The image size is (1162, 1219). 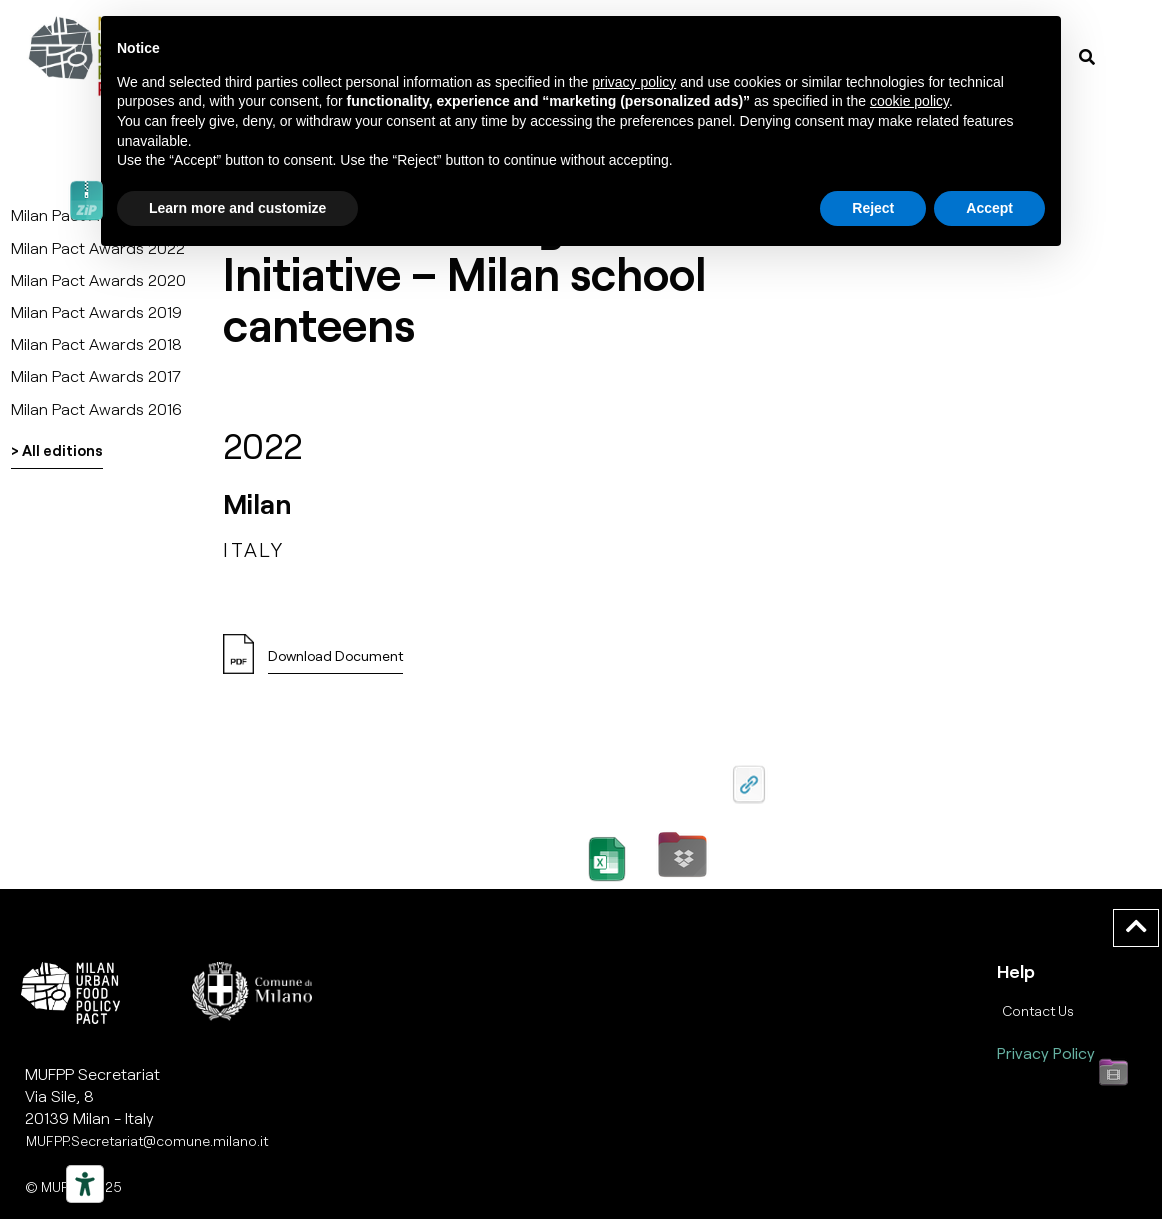 What do you see at coordinates (682, 854) in the screenshot?
I see `open dropbox synced folder` at bounding box center [682, 854].